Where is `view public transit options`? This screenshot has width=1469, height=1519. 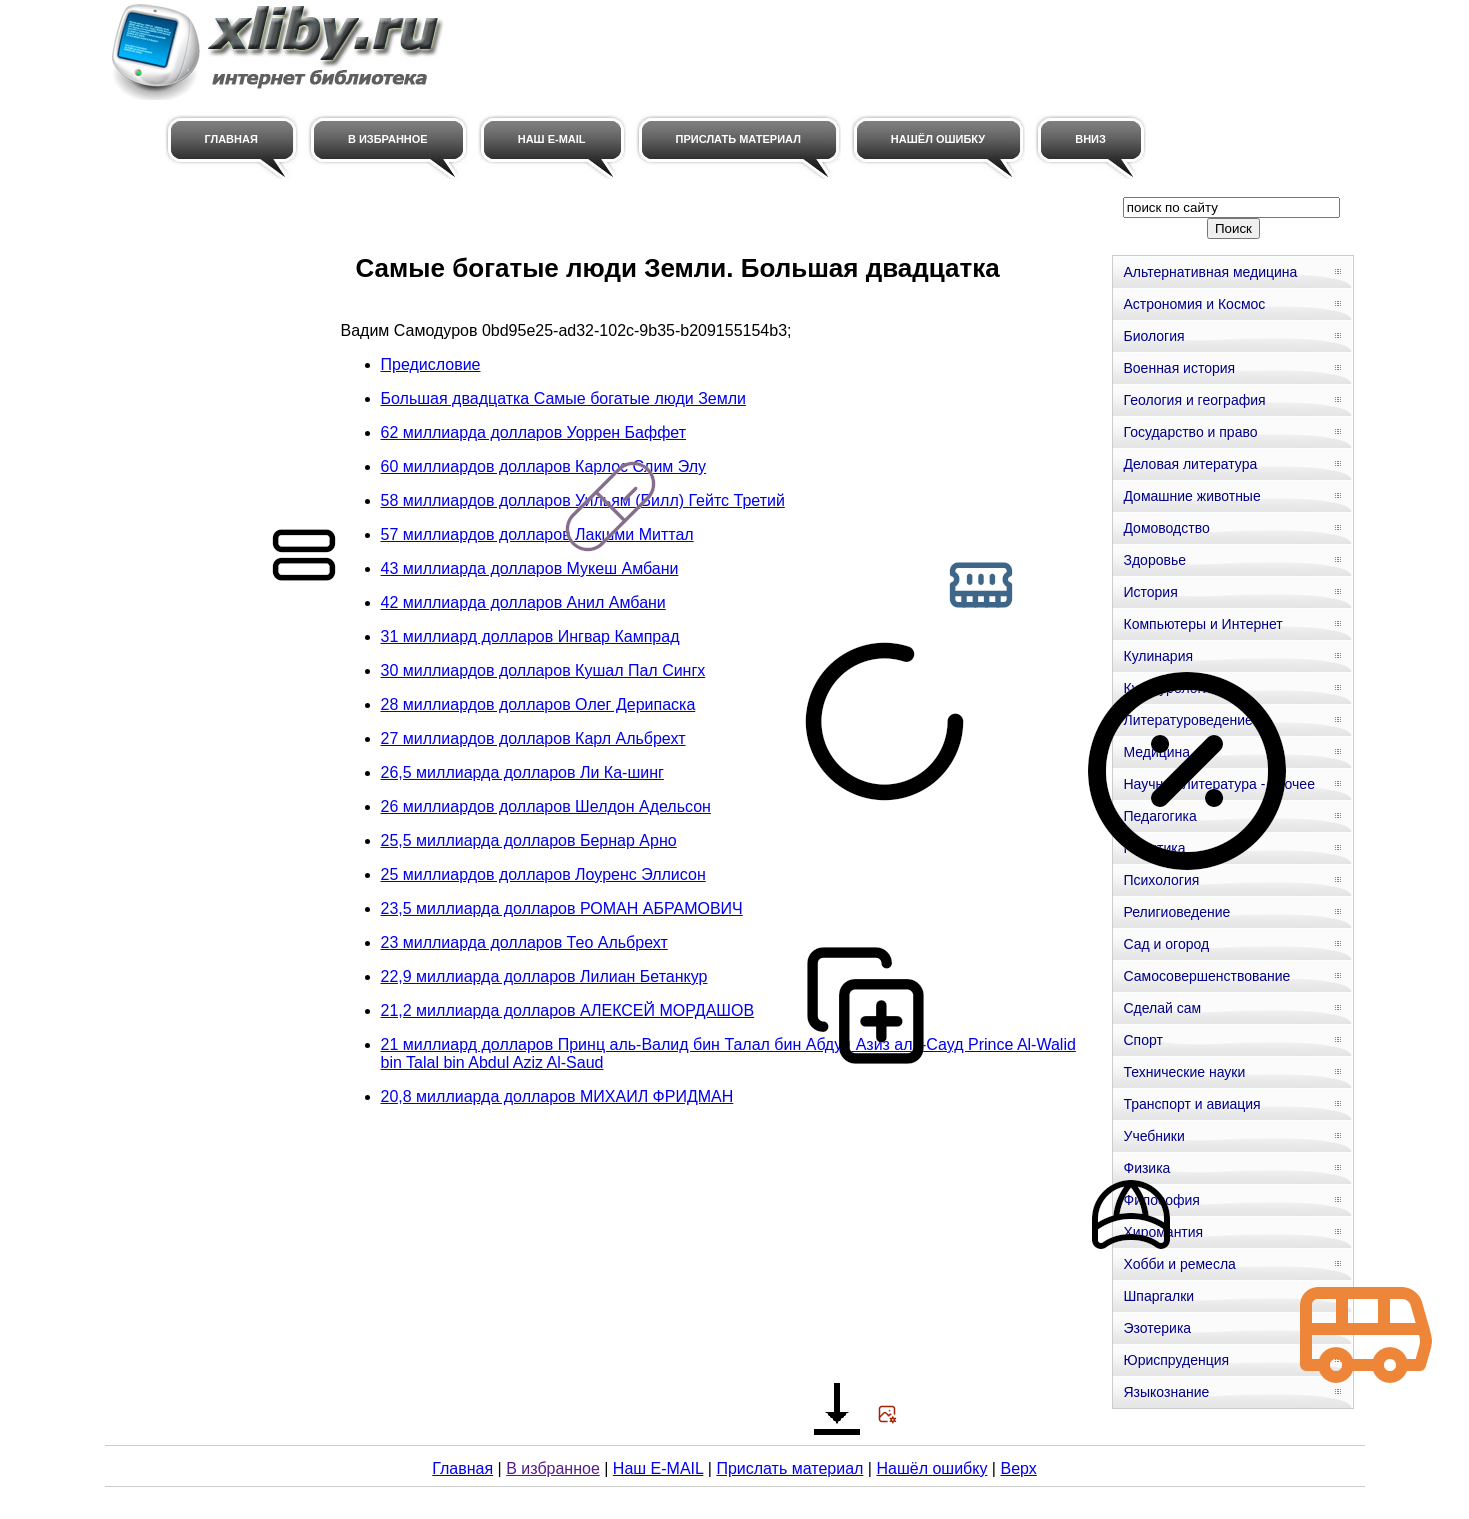 view public transit options is located at coordinates (1366, 1329).